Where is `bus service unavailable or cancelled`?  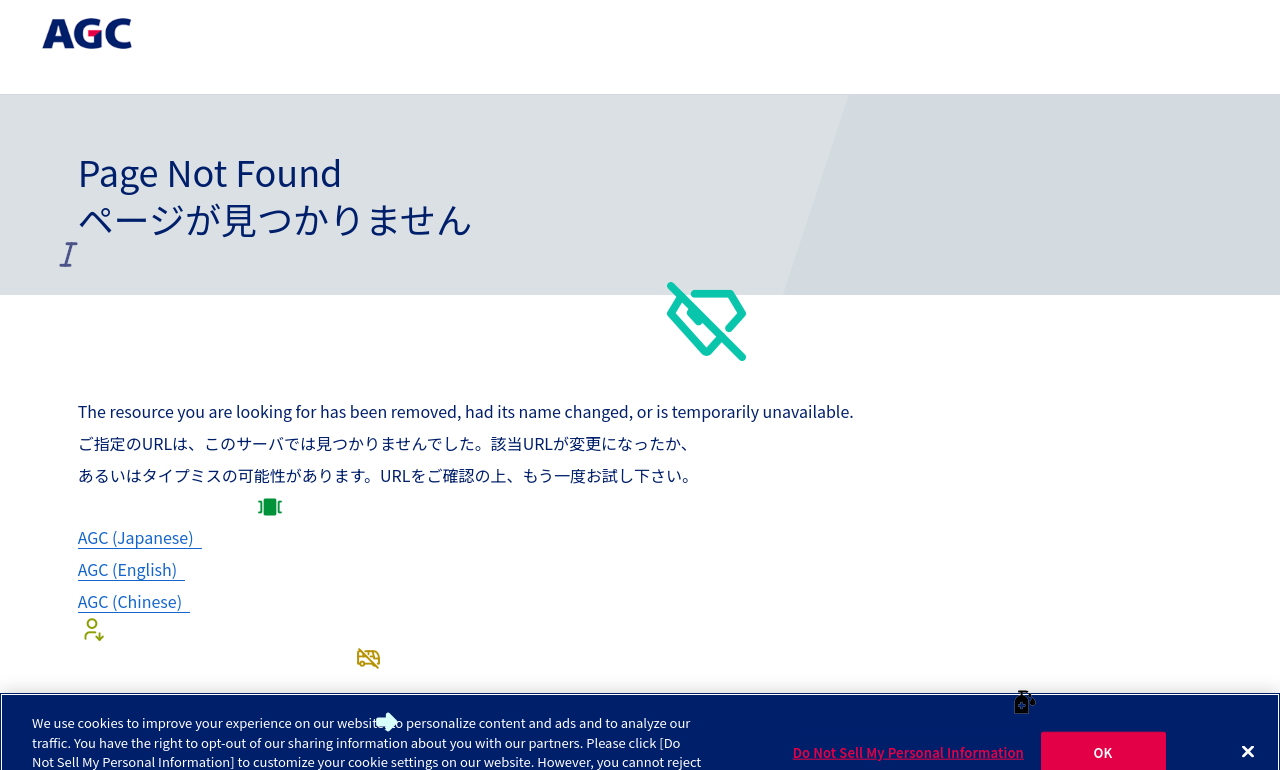 bus service unavailable or cancelled is located at coordinates (368, 658).